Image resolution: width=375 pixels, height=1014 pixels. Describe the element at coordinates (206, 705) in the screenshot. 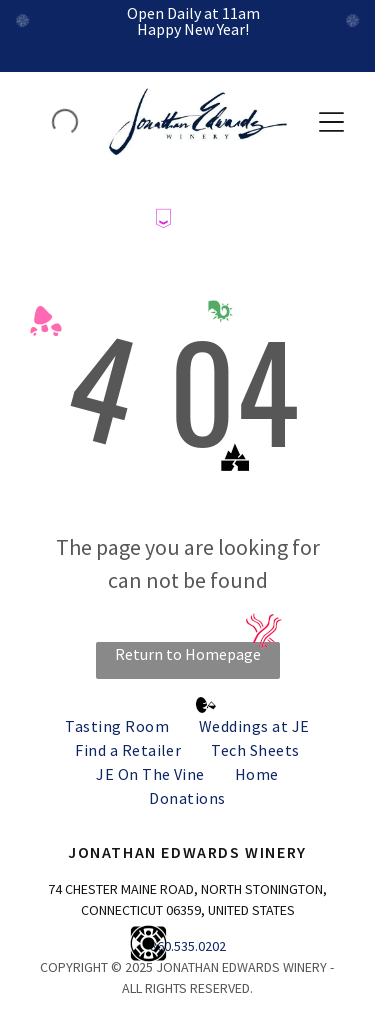

I see `indicates drinking or beverage consumption in gameplay` at that location.